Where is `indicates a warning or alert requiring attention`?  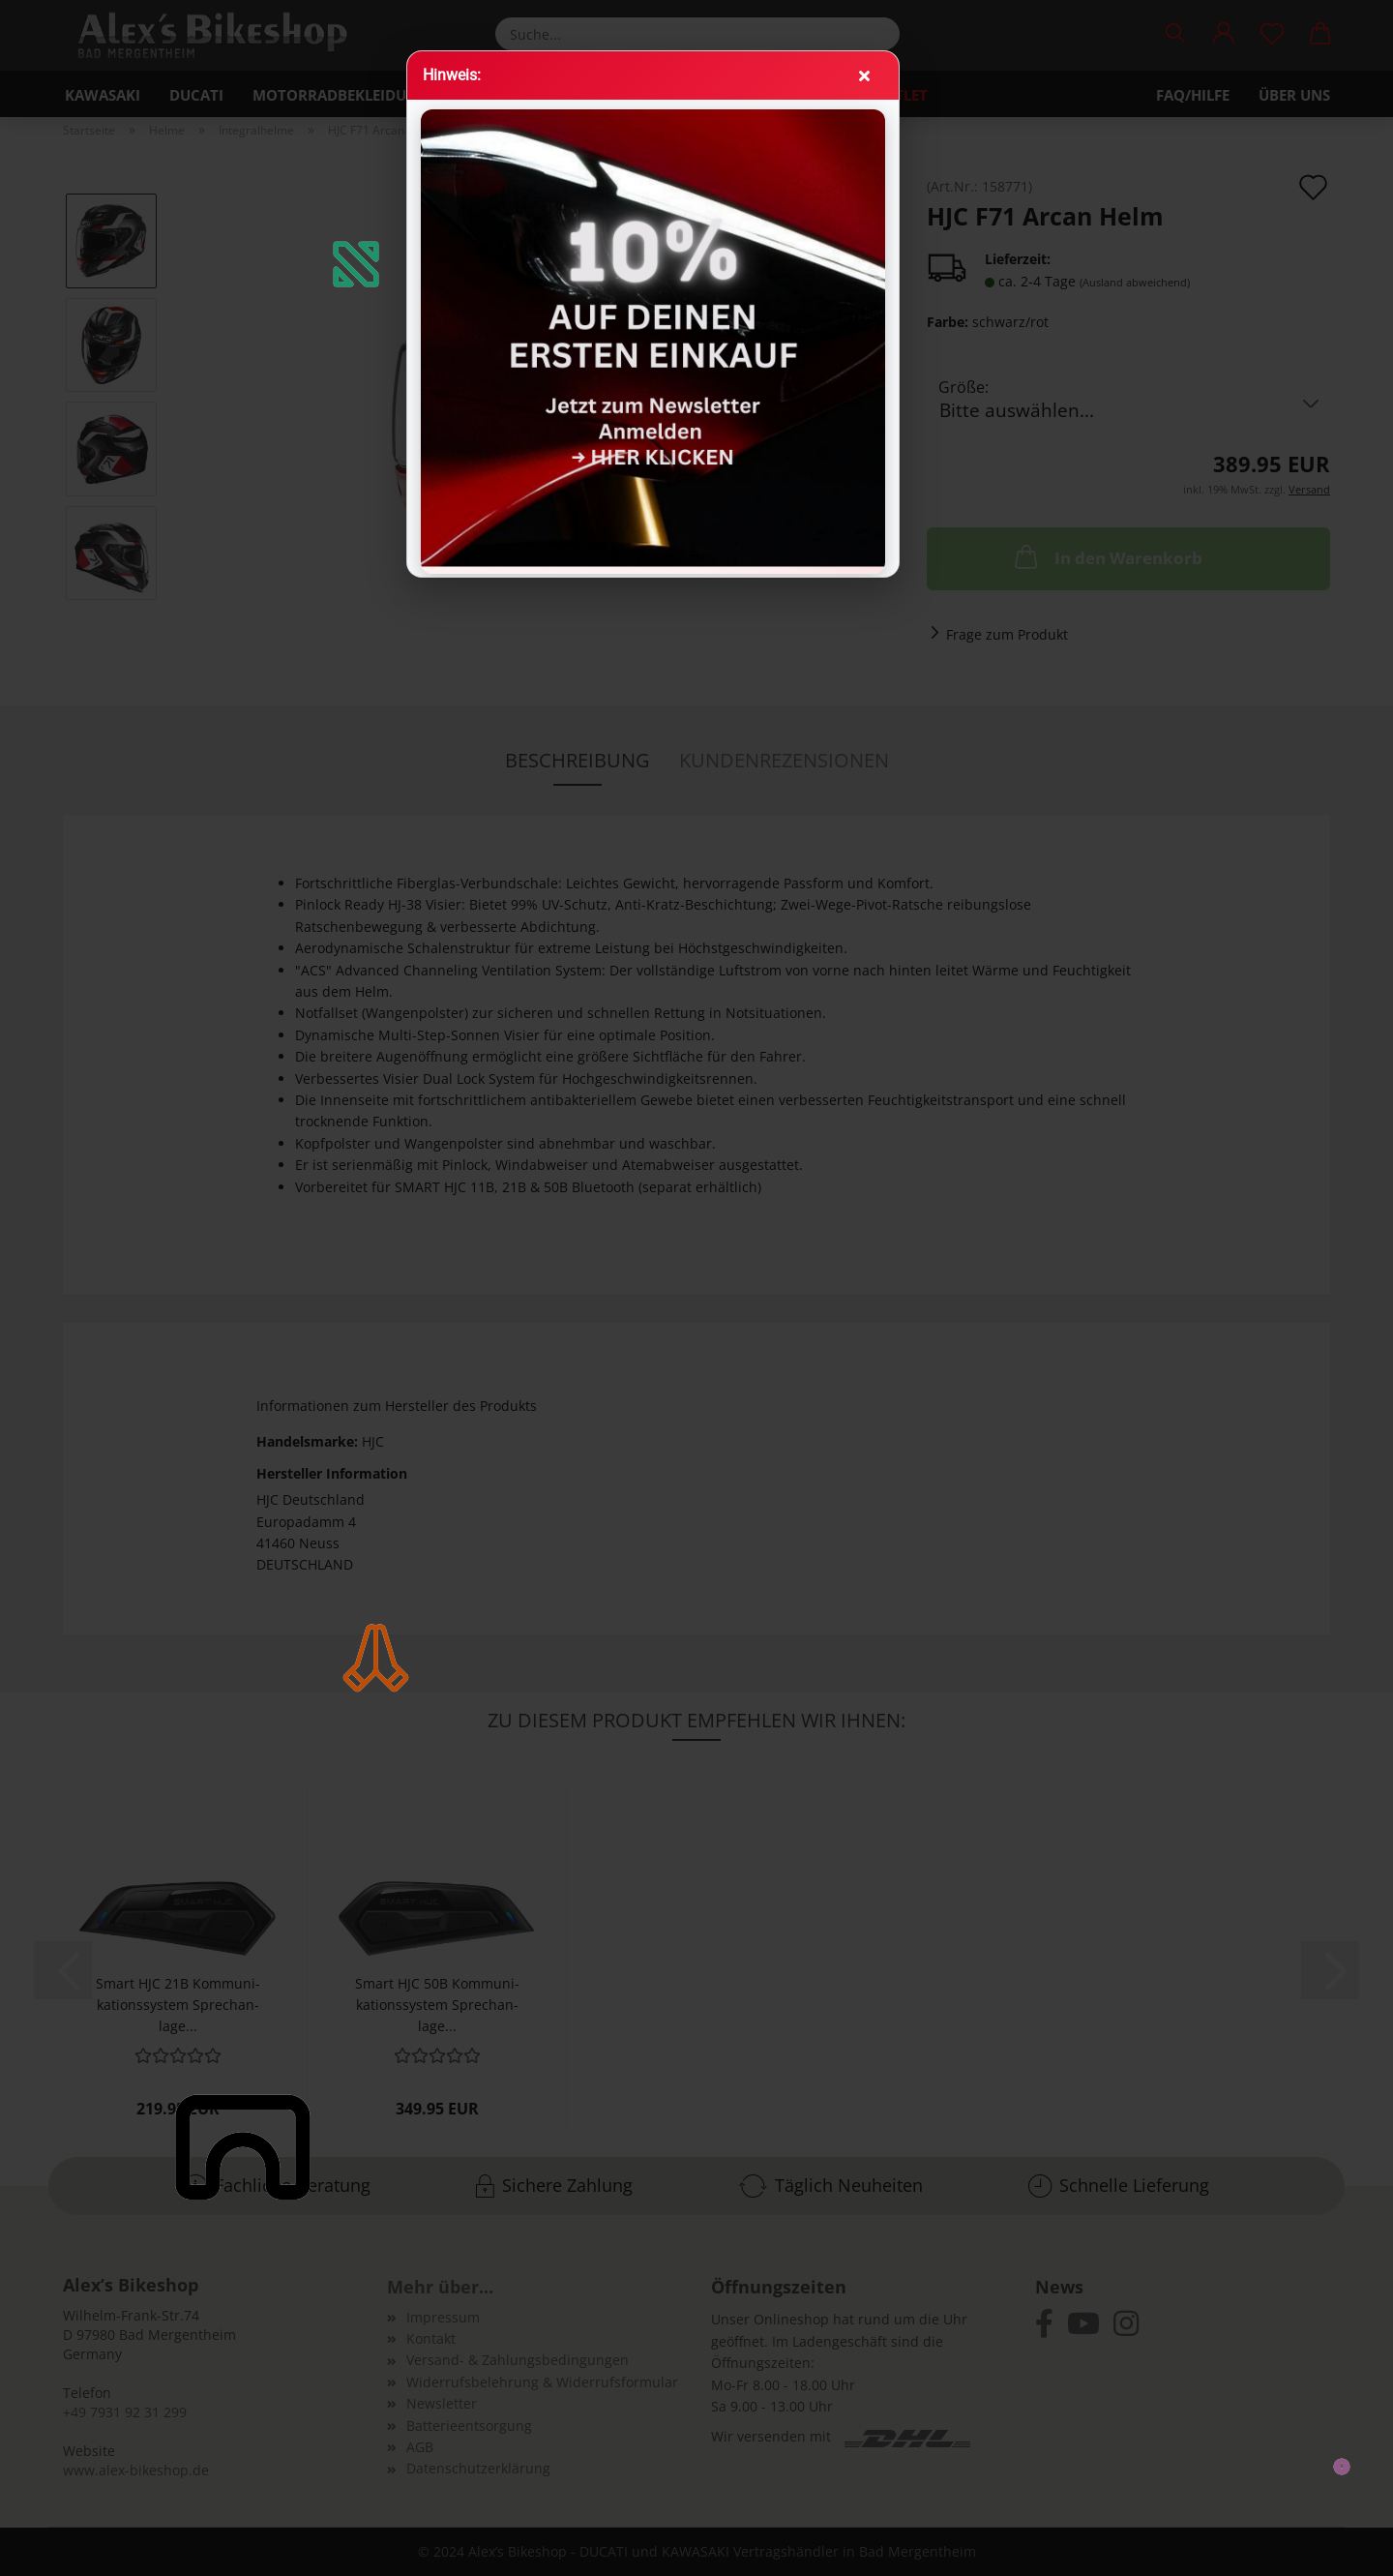 indicates a warning or alert requiring attention is located at coordinates (1342, 2467).